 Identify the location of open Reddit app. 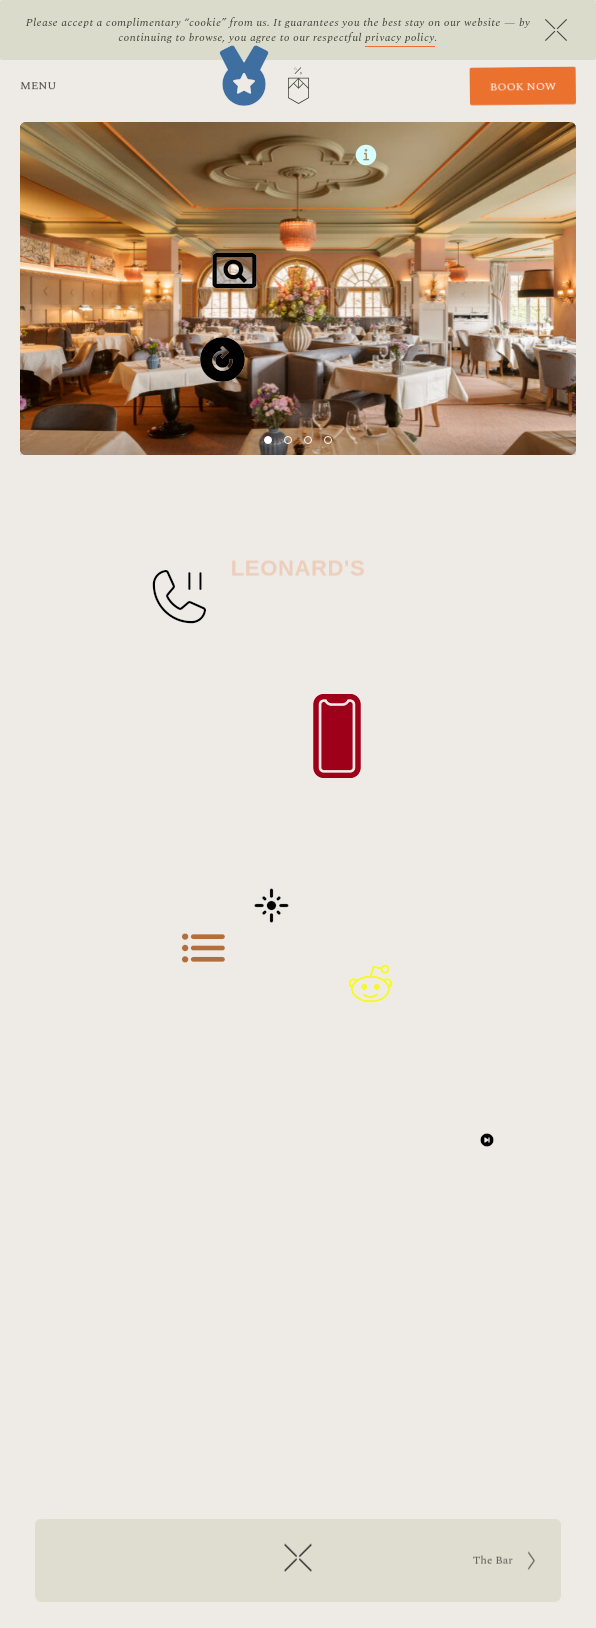
(370, 983).